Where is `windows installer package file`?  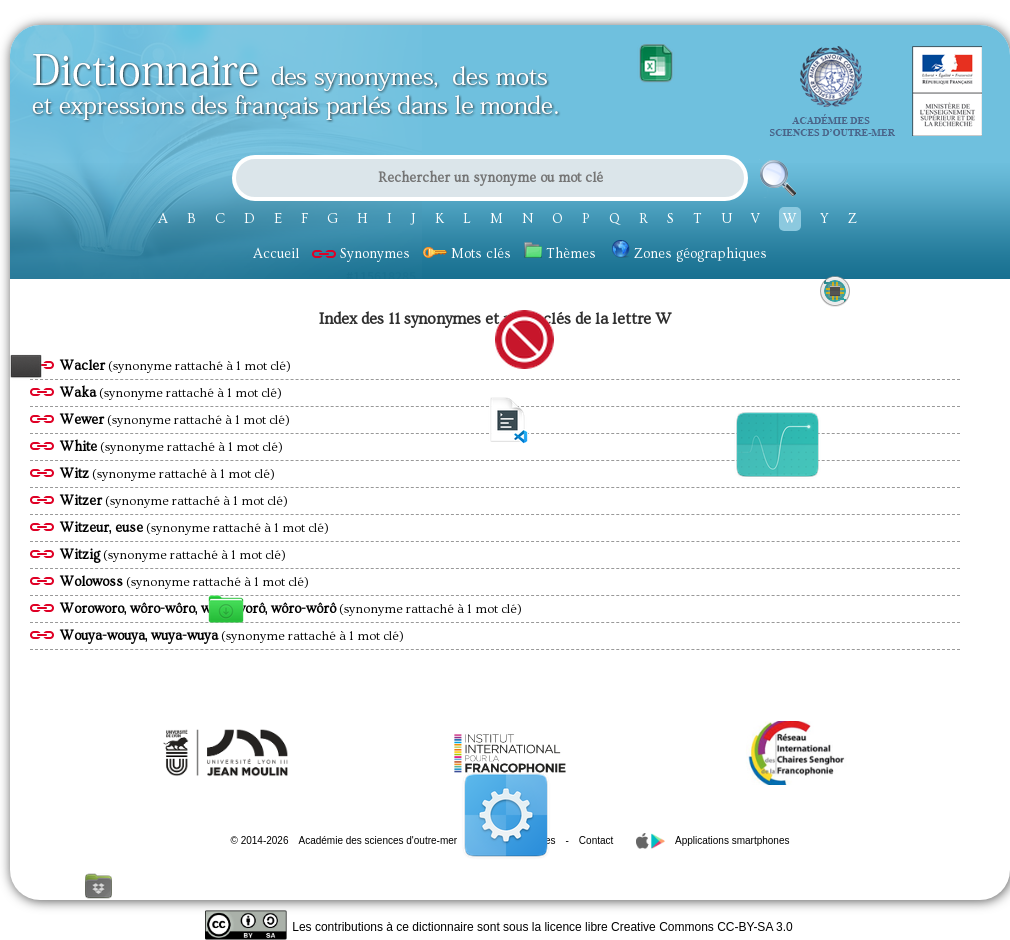 windows installer package file is located at coordinates (506, 815).